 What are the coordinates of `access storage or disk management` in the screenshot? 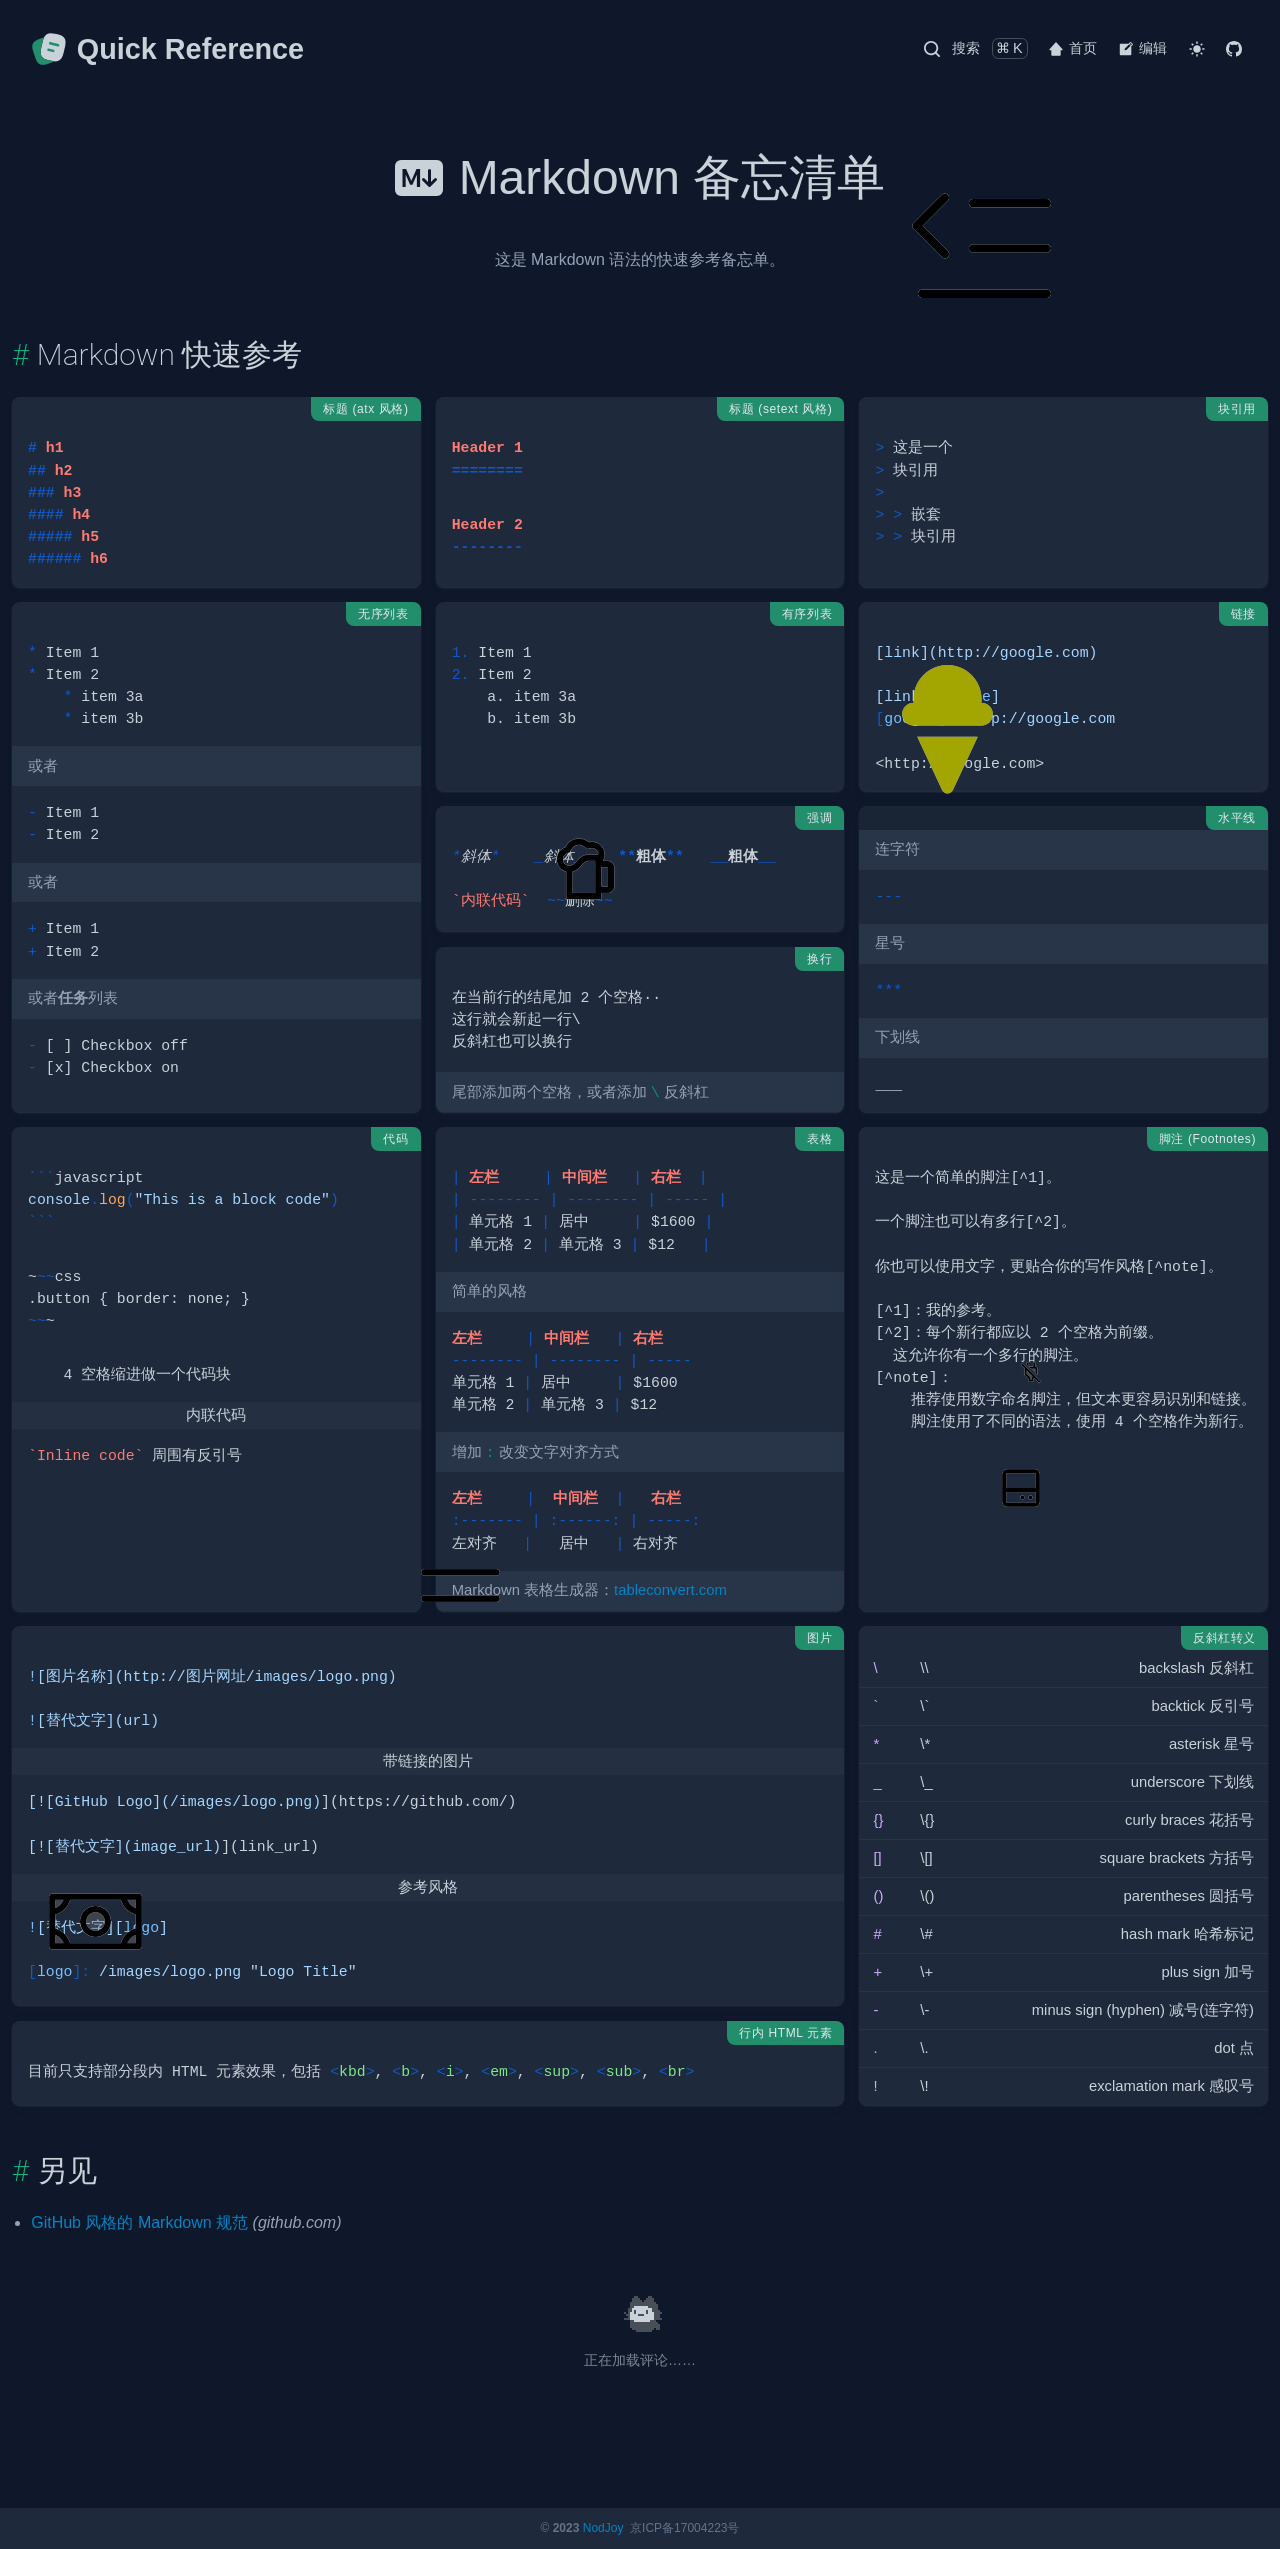 It's located at (1021, 1488).